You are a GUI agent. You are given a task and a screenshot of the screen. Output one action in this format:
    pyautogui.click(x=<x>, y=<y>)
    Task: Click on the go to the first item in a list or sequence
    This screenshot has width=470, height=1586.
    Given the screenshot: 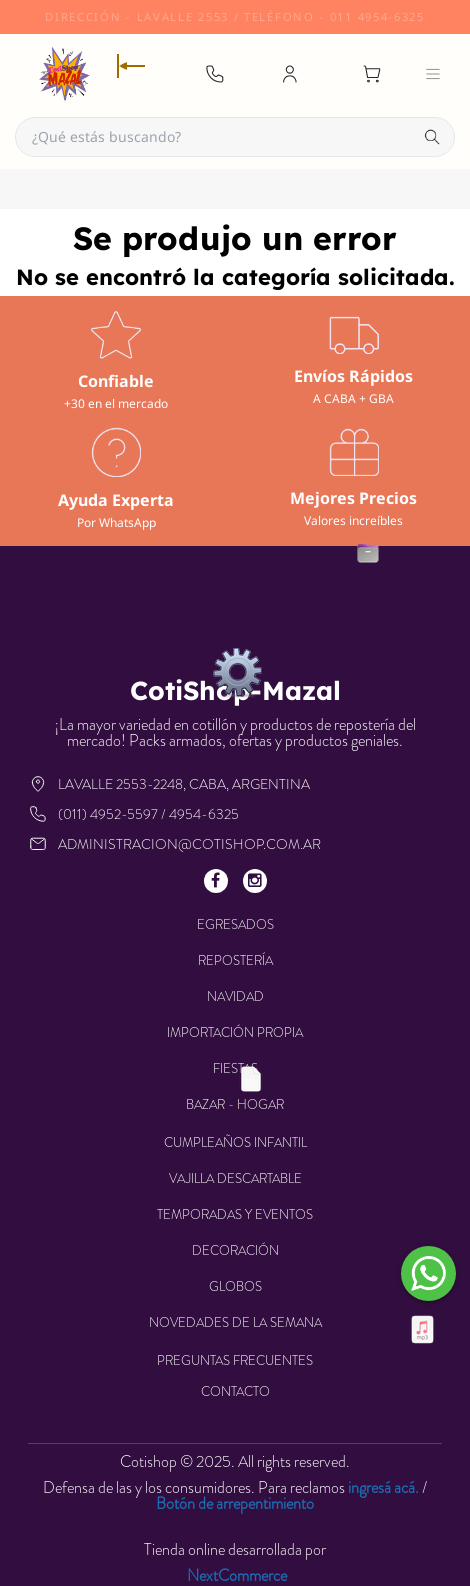 What is the action you would take?
    pyautogui.click(x=131, y=66)
    